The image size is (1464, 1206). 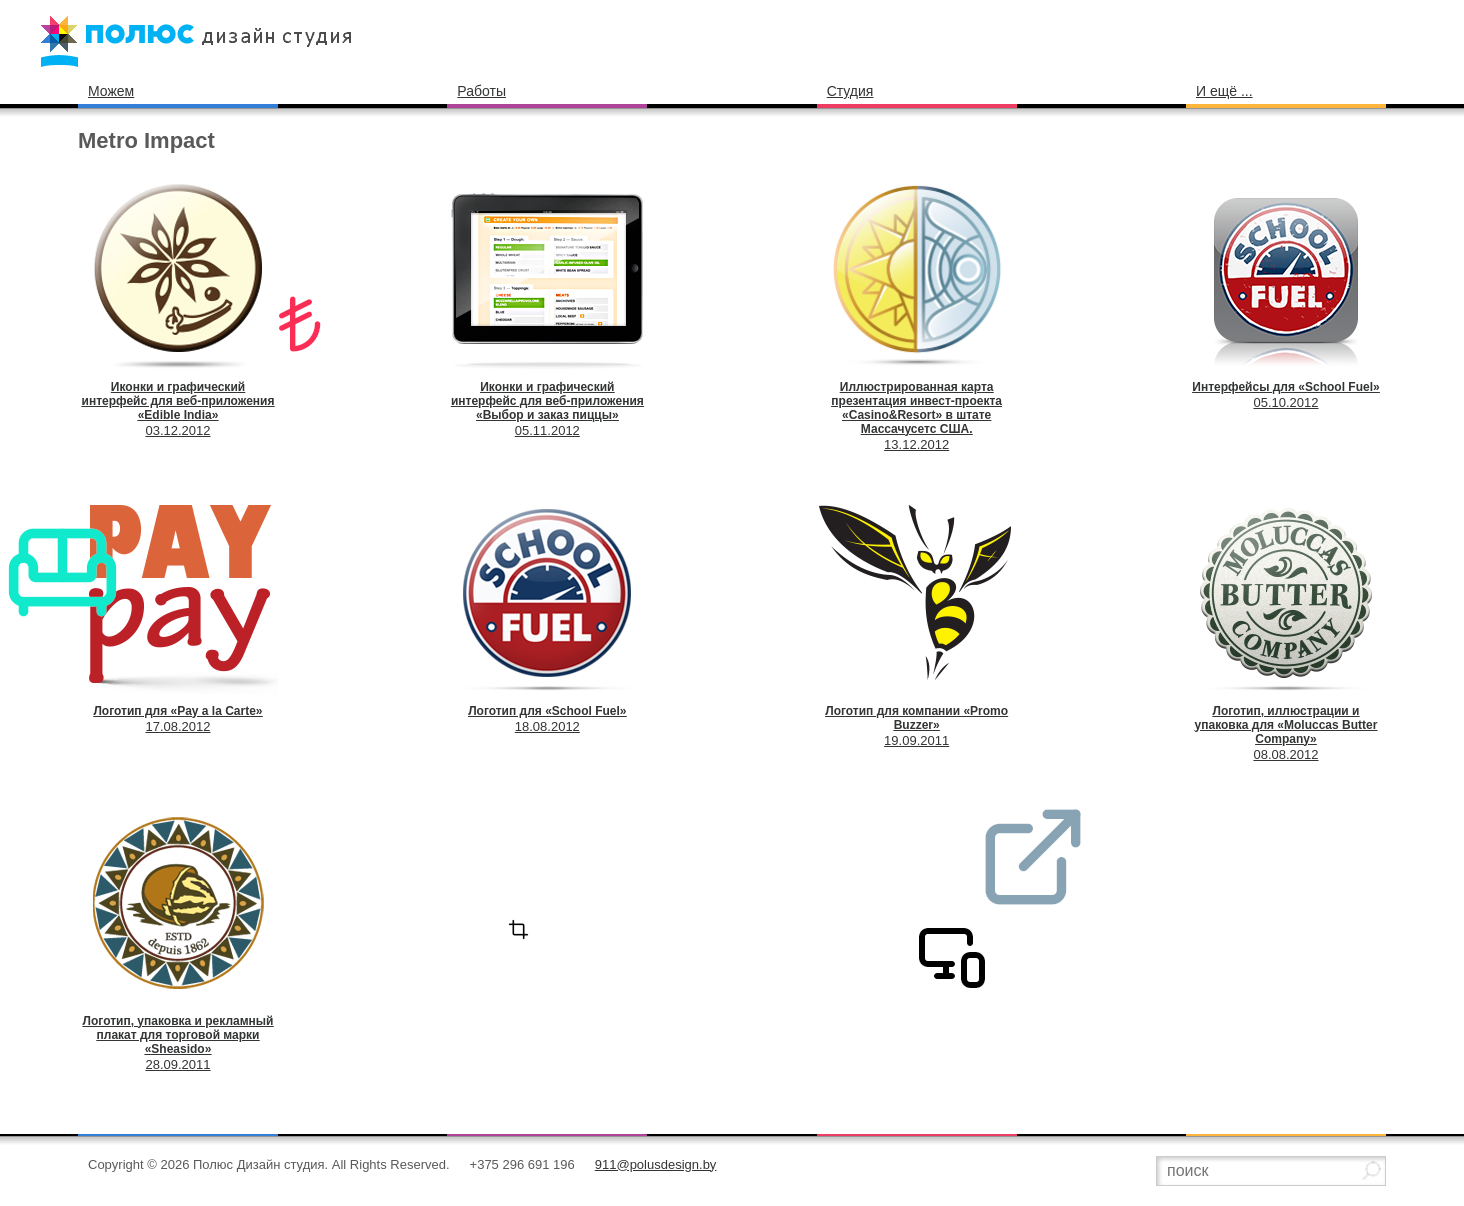 I want to click on switch between desktop and mobile view, so click(x=952, y=955).